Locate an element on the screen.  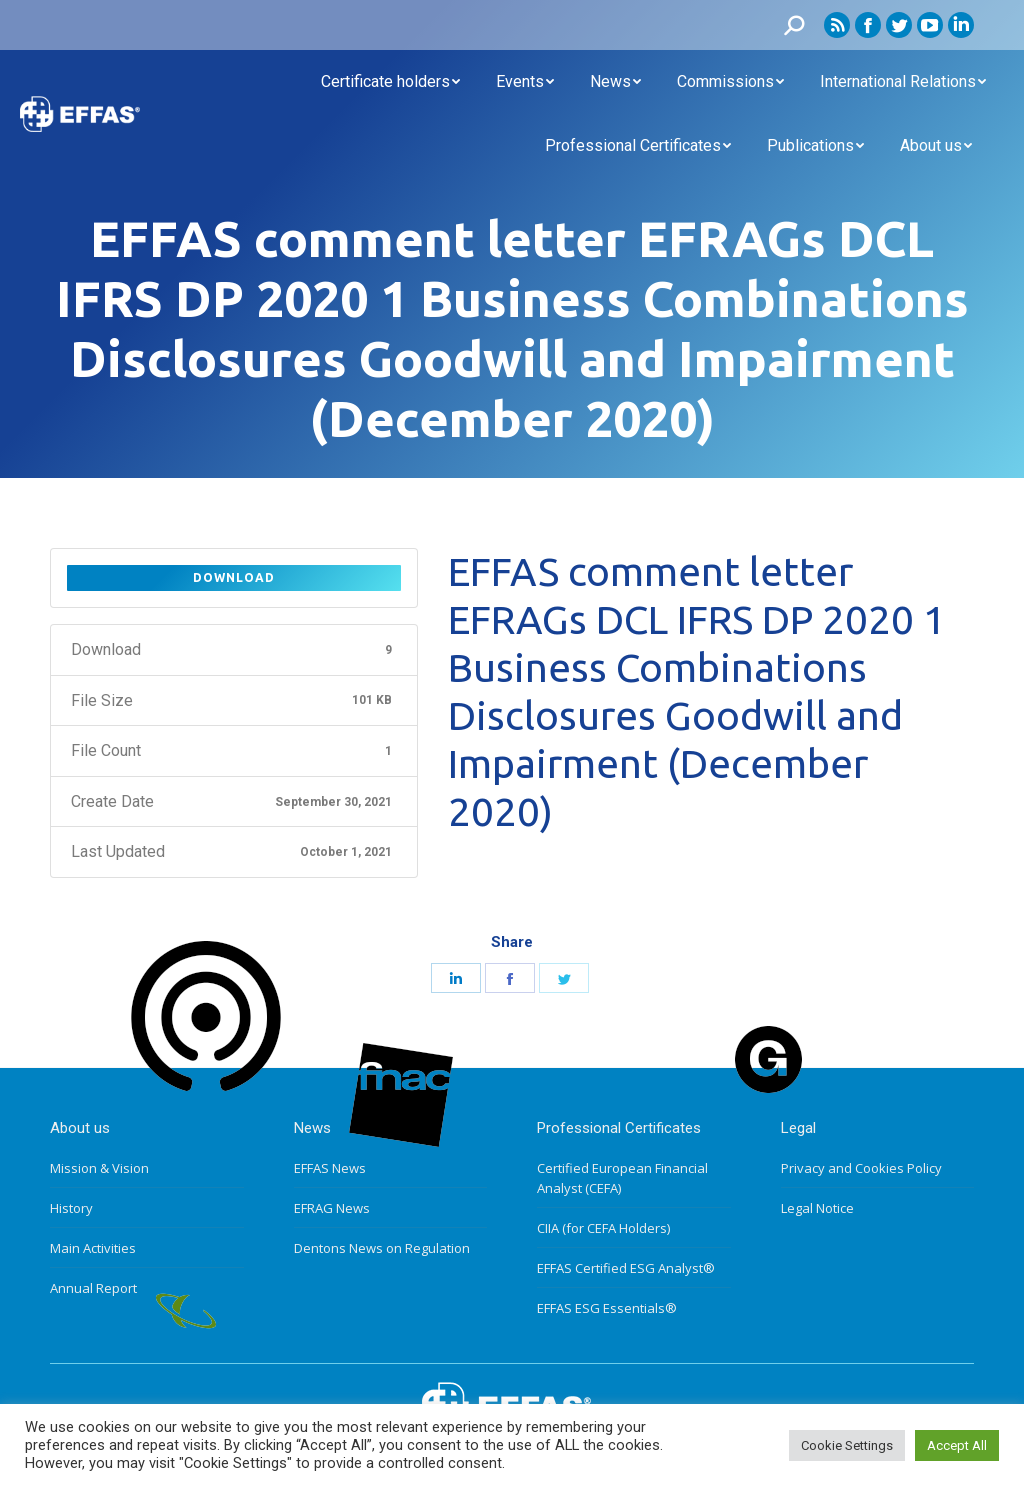
tqdm python progress bar library logo is located at coordinates (206, 1016).